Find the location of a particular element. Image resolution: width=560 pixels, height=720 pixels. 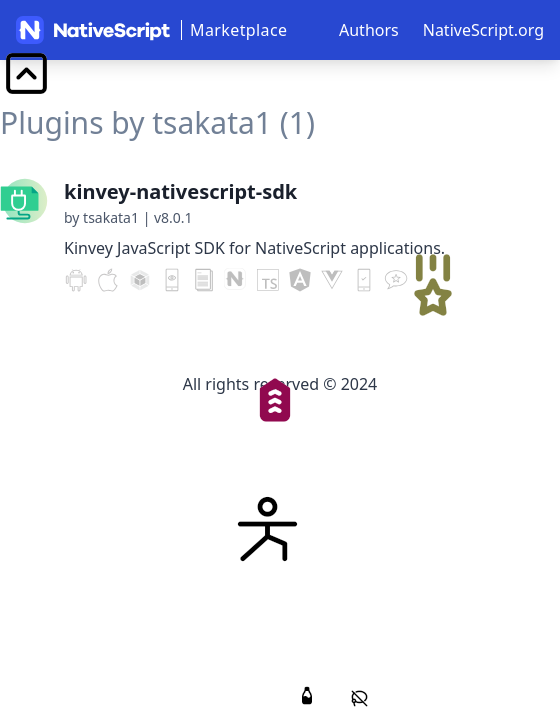

collapse or minimize a section is located at coordinates (26, 73).